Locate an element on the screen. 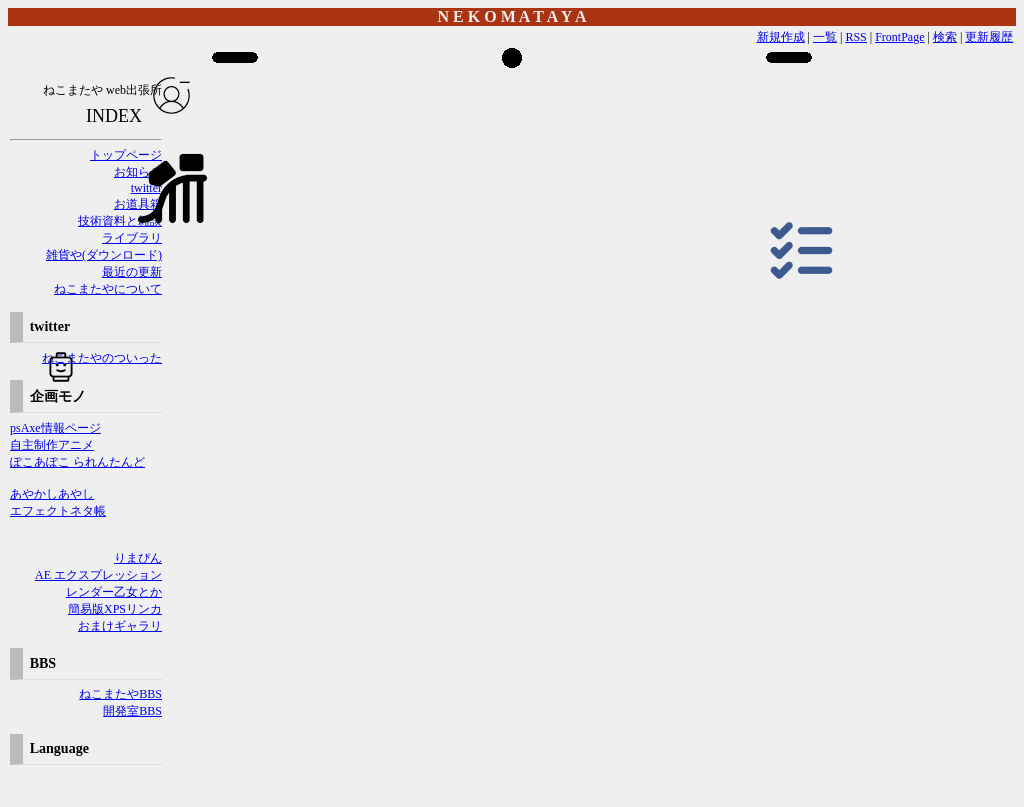  access lego or building block features is located at coordinates (61, 367).